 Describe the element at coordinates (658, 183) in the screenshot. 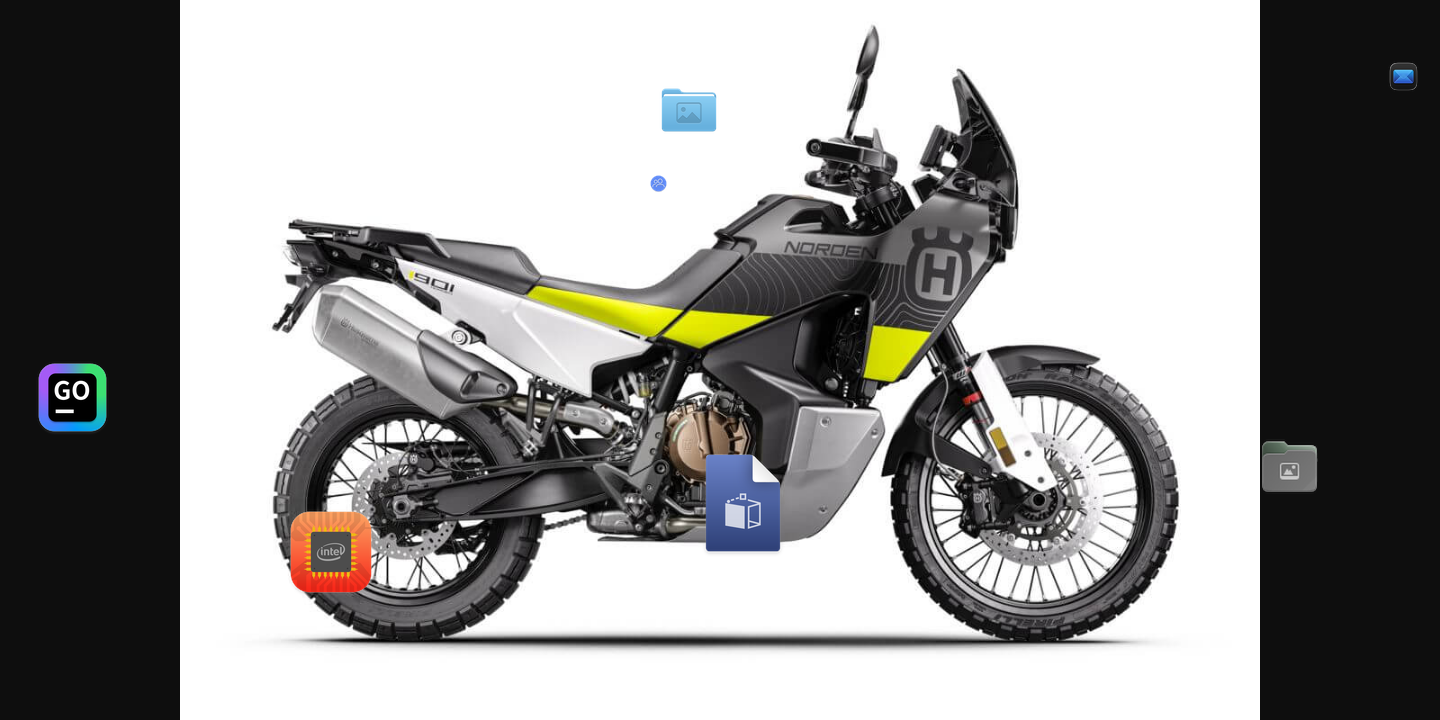

I see `manage user accounts and settings` at that location.